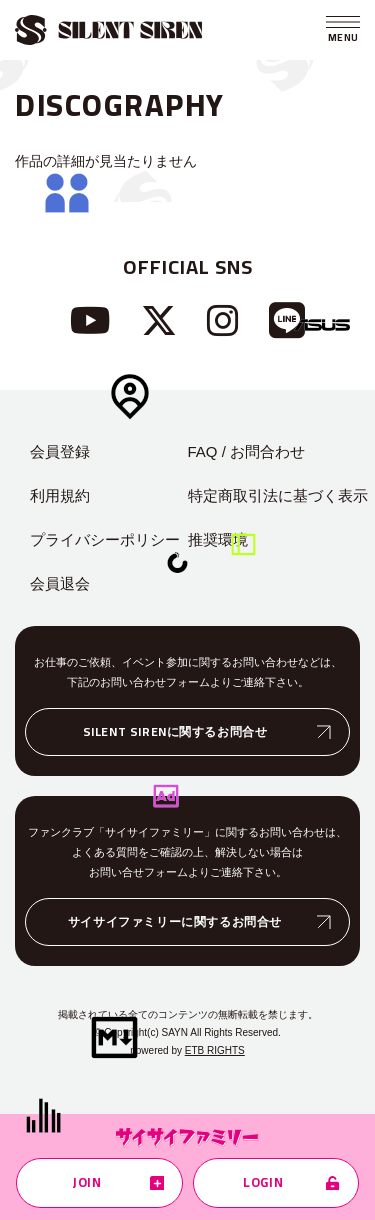  What do you see at coordinates (177, 562) in the screenshot?
I see `macpaw company logo` at bounding box center [177, 562].